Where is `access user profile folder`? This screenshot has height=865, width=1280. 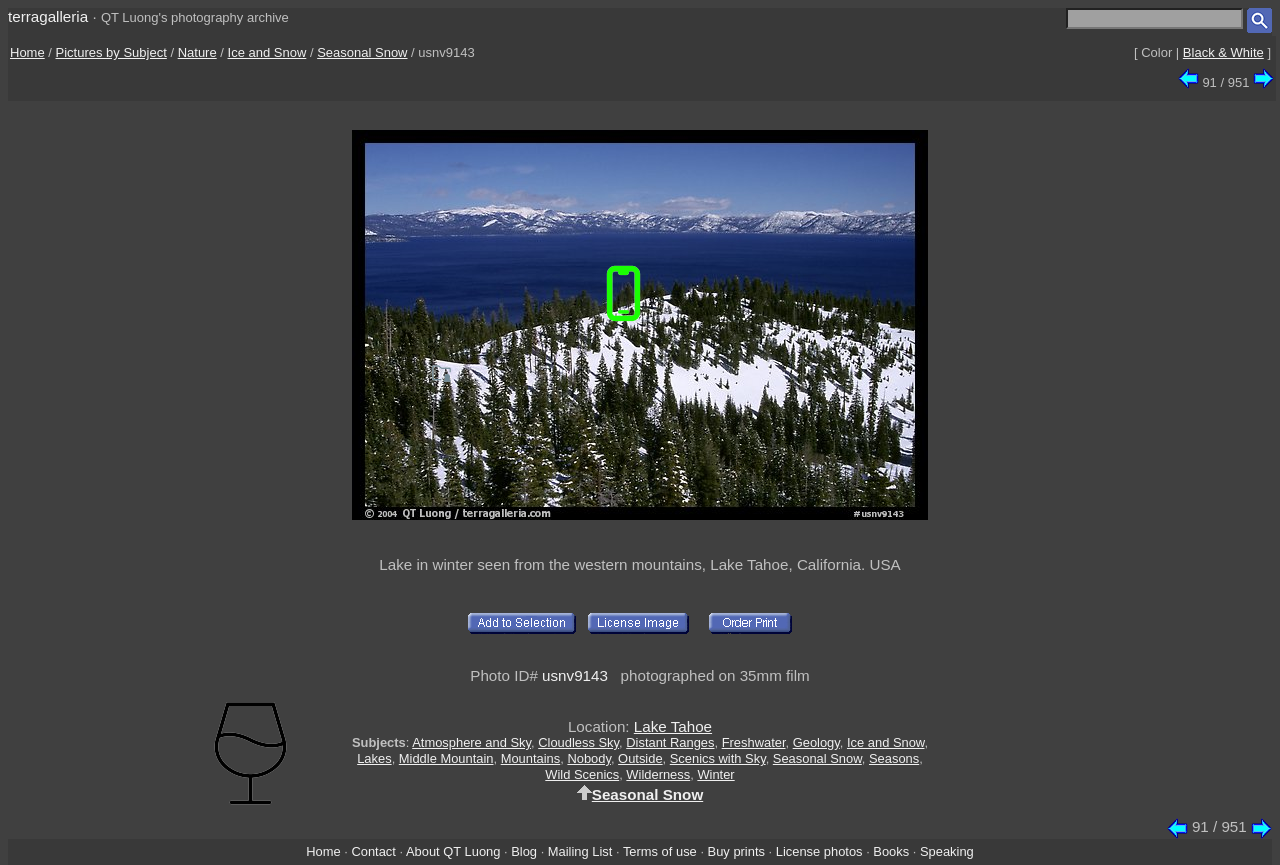
access user profile folder is located at coordinates (441, 372).